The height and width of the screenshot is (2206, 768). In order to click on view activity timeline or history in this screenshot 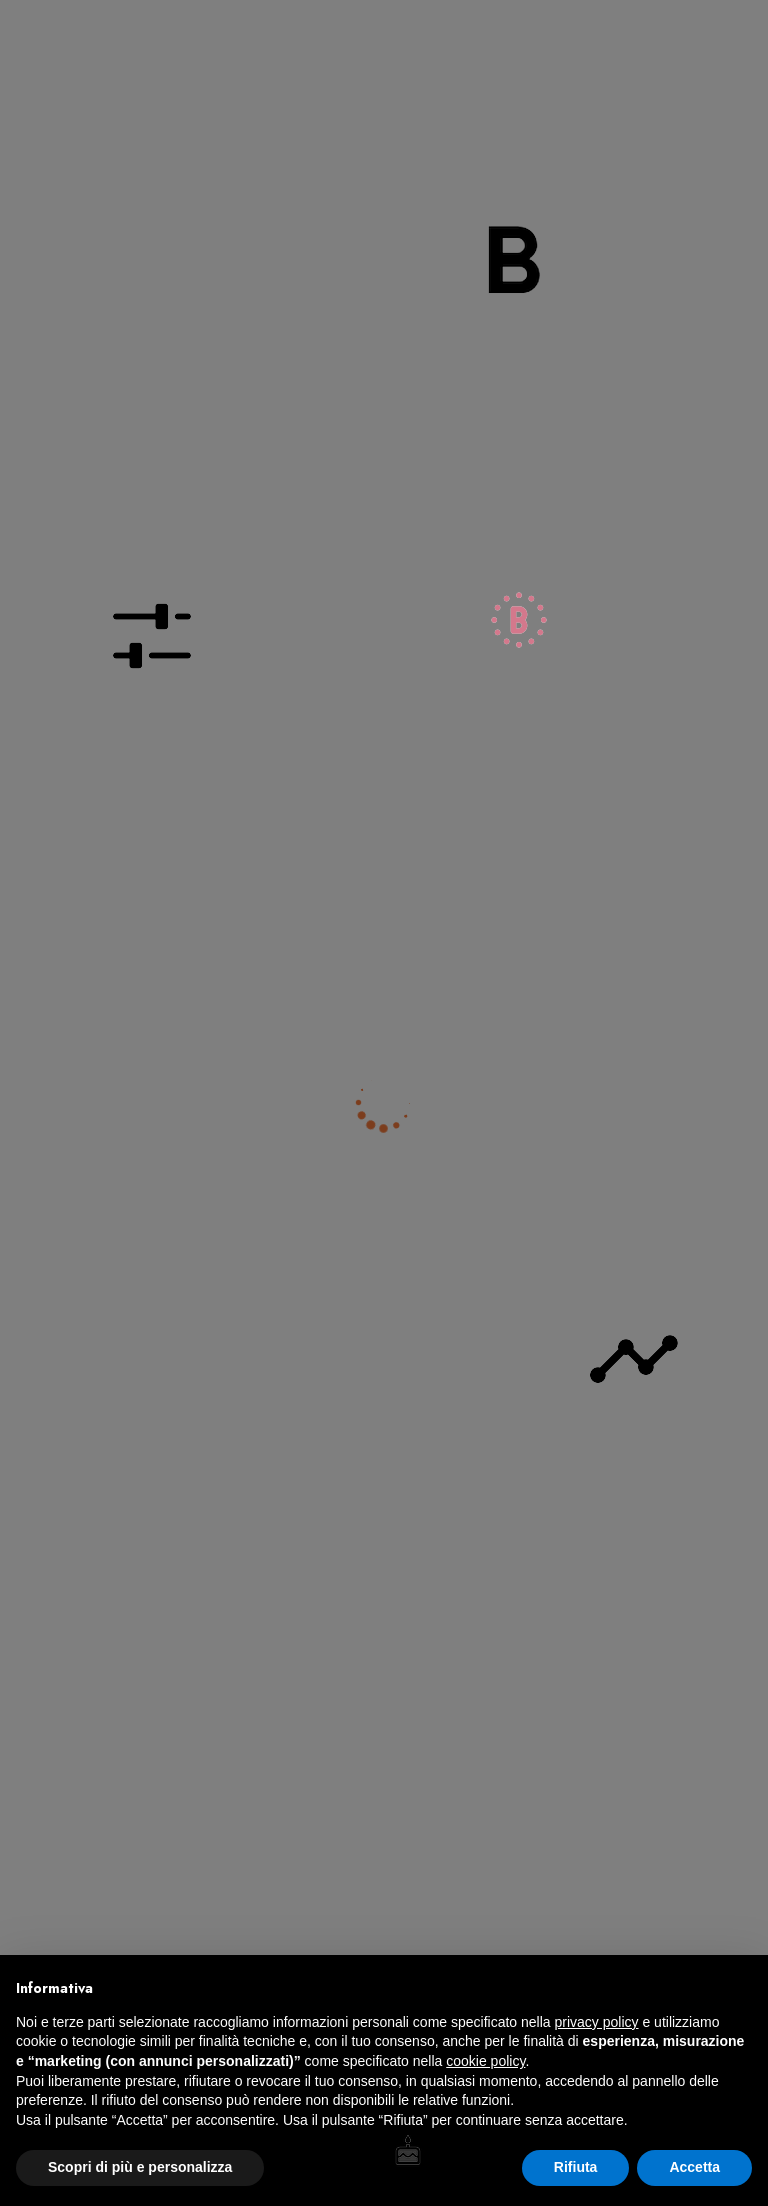, I will do `click(634, 1359)`.